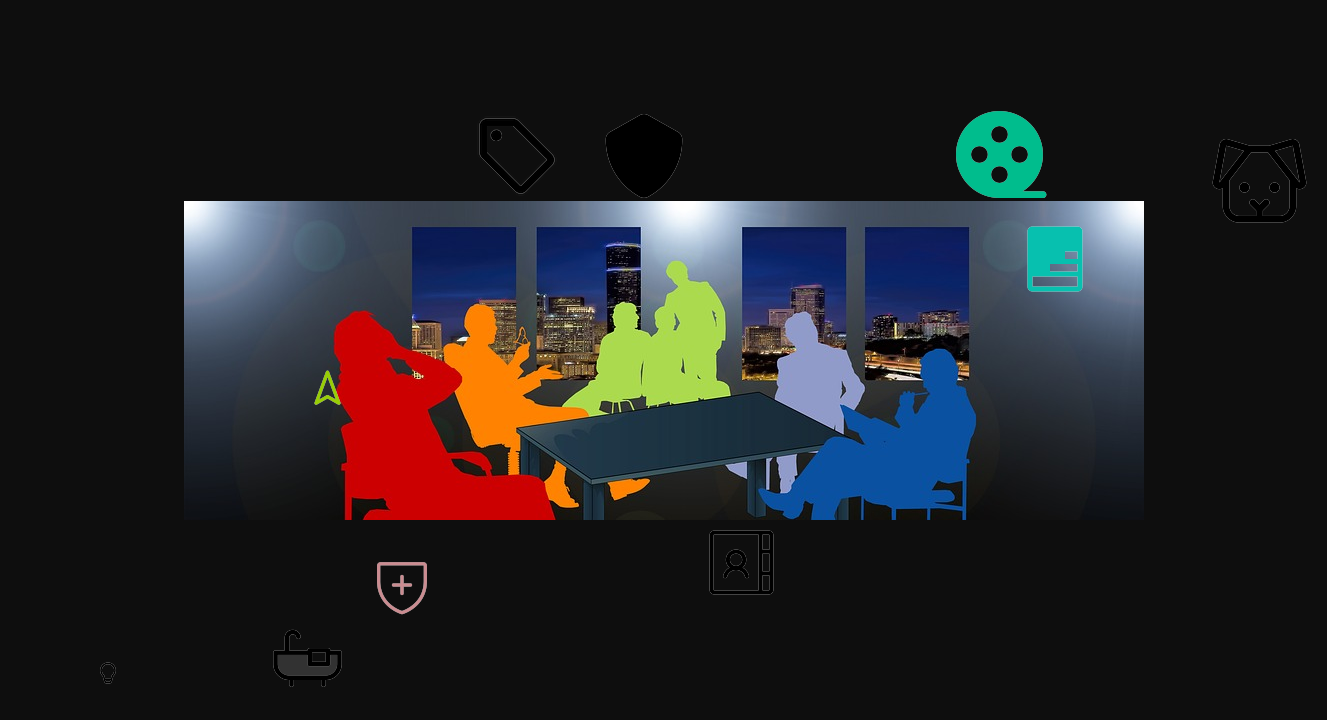 The width and height of the screenshot is (1327, 720). Describe the element at coordinates (1259, 182) in the screenshot. I see `access pet-related features or settings` at that location.